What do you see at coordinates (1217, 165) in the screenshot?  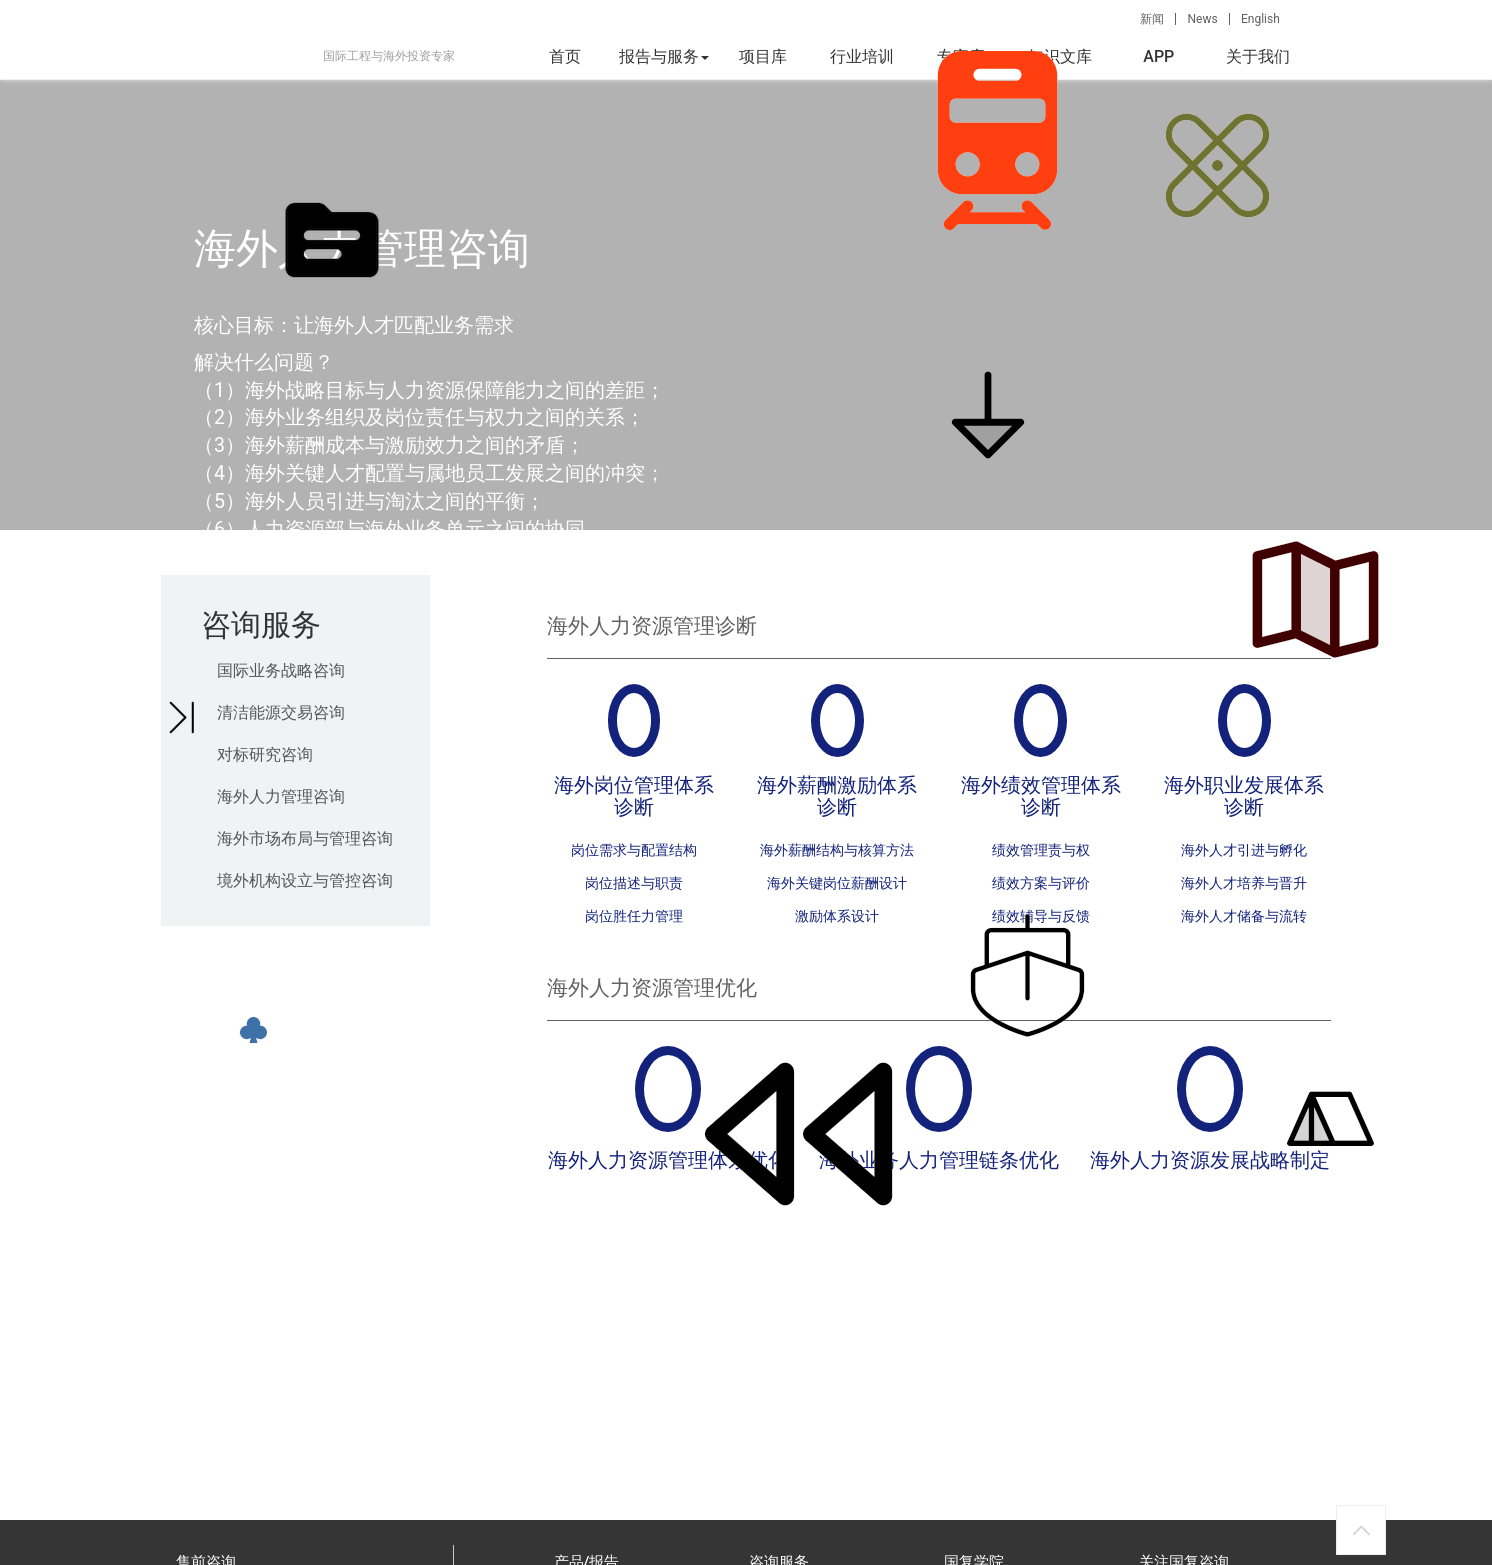 I see `access health or first aid settings` at bounding box center [1217, 165].